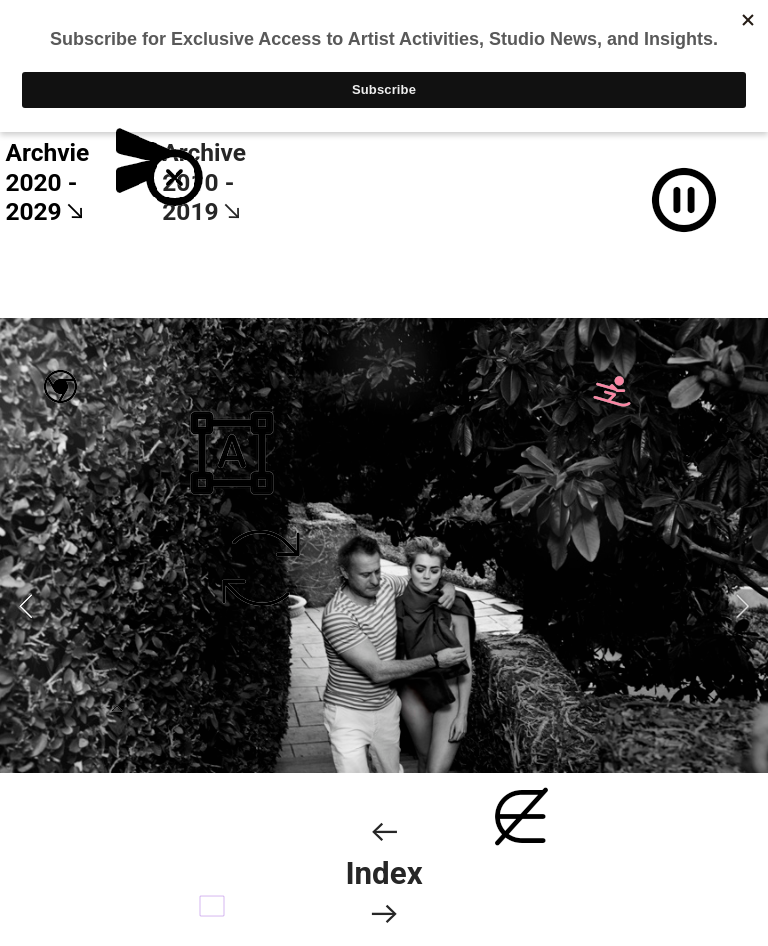 The width and height of the screenshot is (768, 946). Describe the element at coordinates (521, 816) in the screenshot. I see `indicates item is not part of a set or group` at that location.